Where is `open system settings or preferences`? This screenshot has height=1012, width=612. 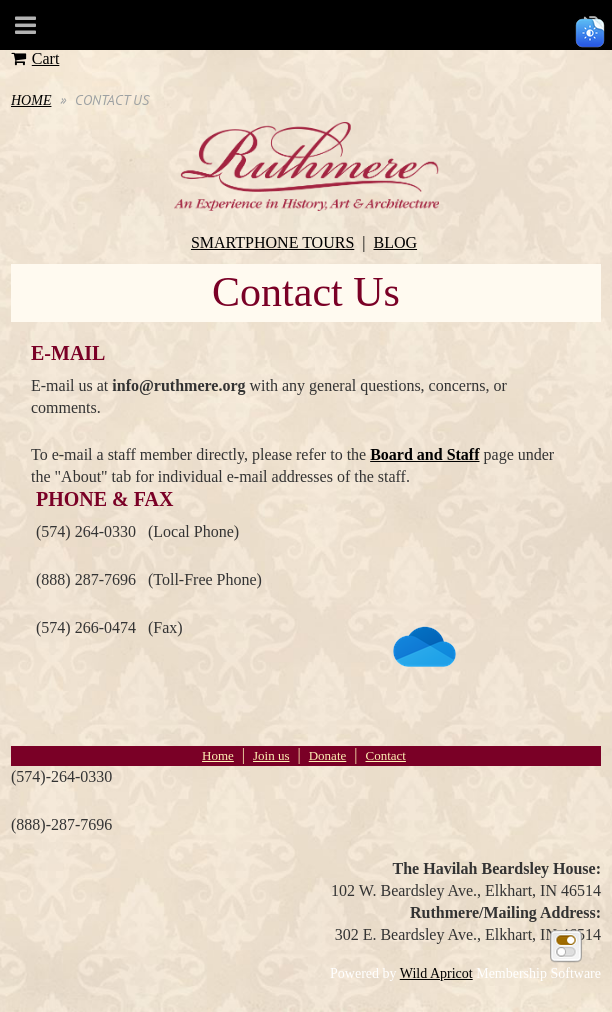
open system settings or preferences is located at coordinates (566, 946).